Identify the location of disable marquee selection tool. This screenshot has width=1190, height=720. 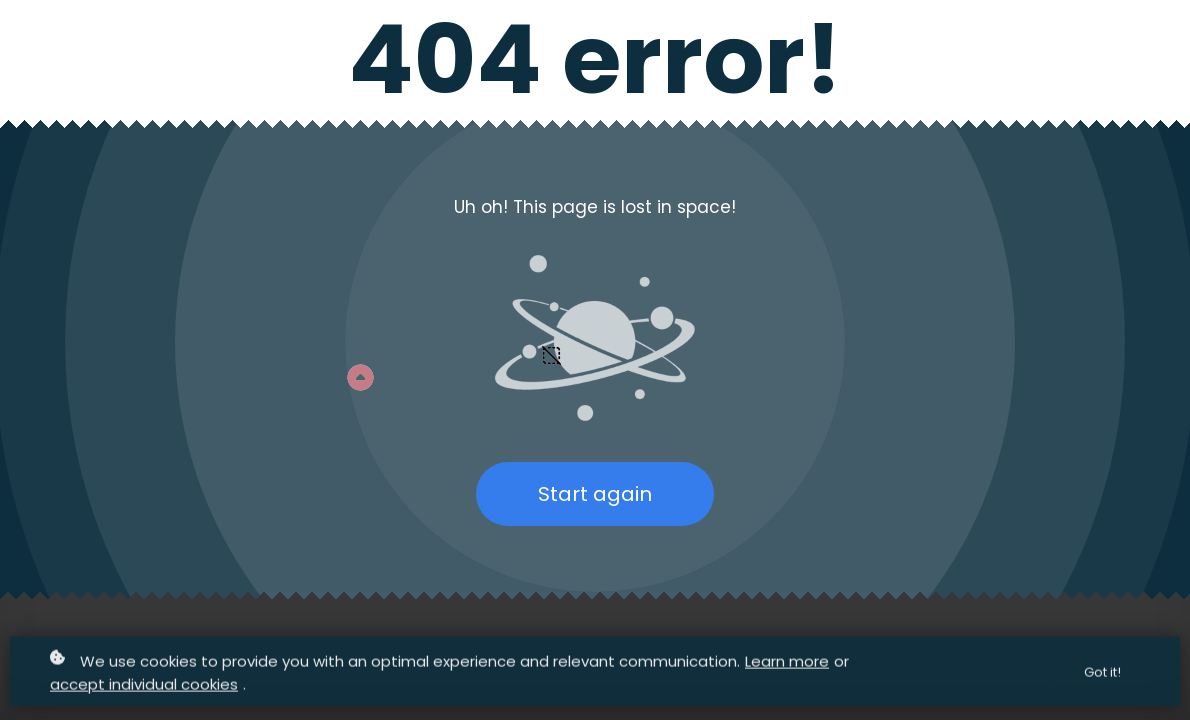
(551, 355).